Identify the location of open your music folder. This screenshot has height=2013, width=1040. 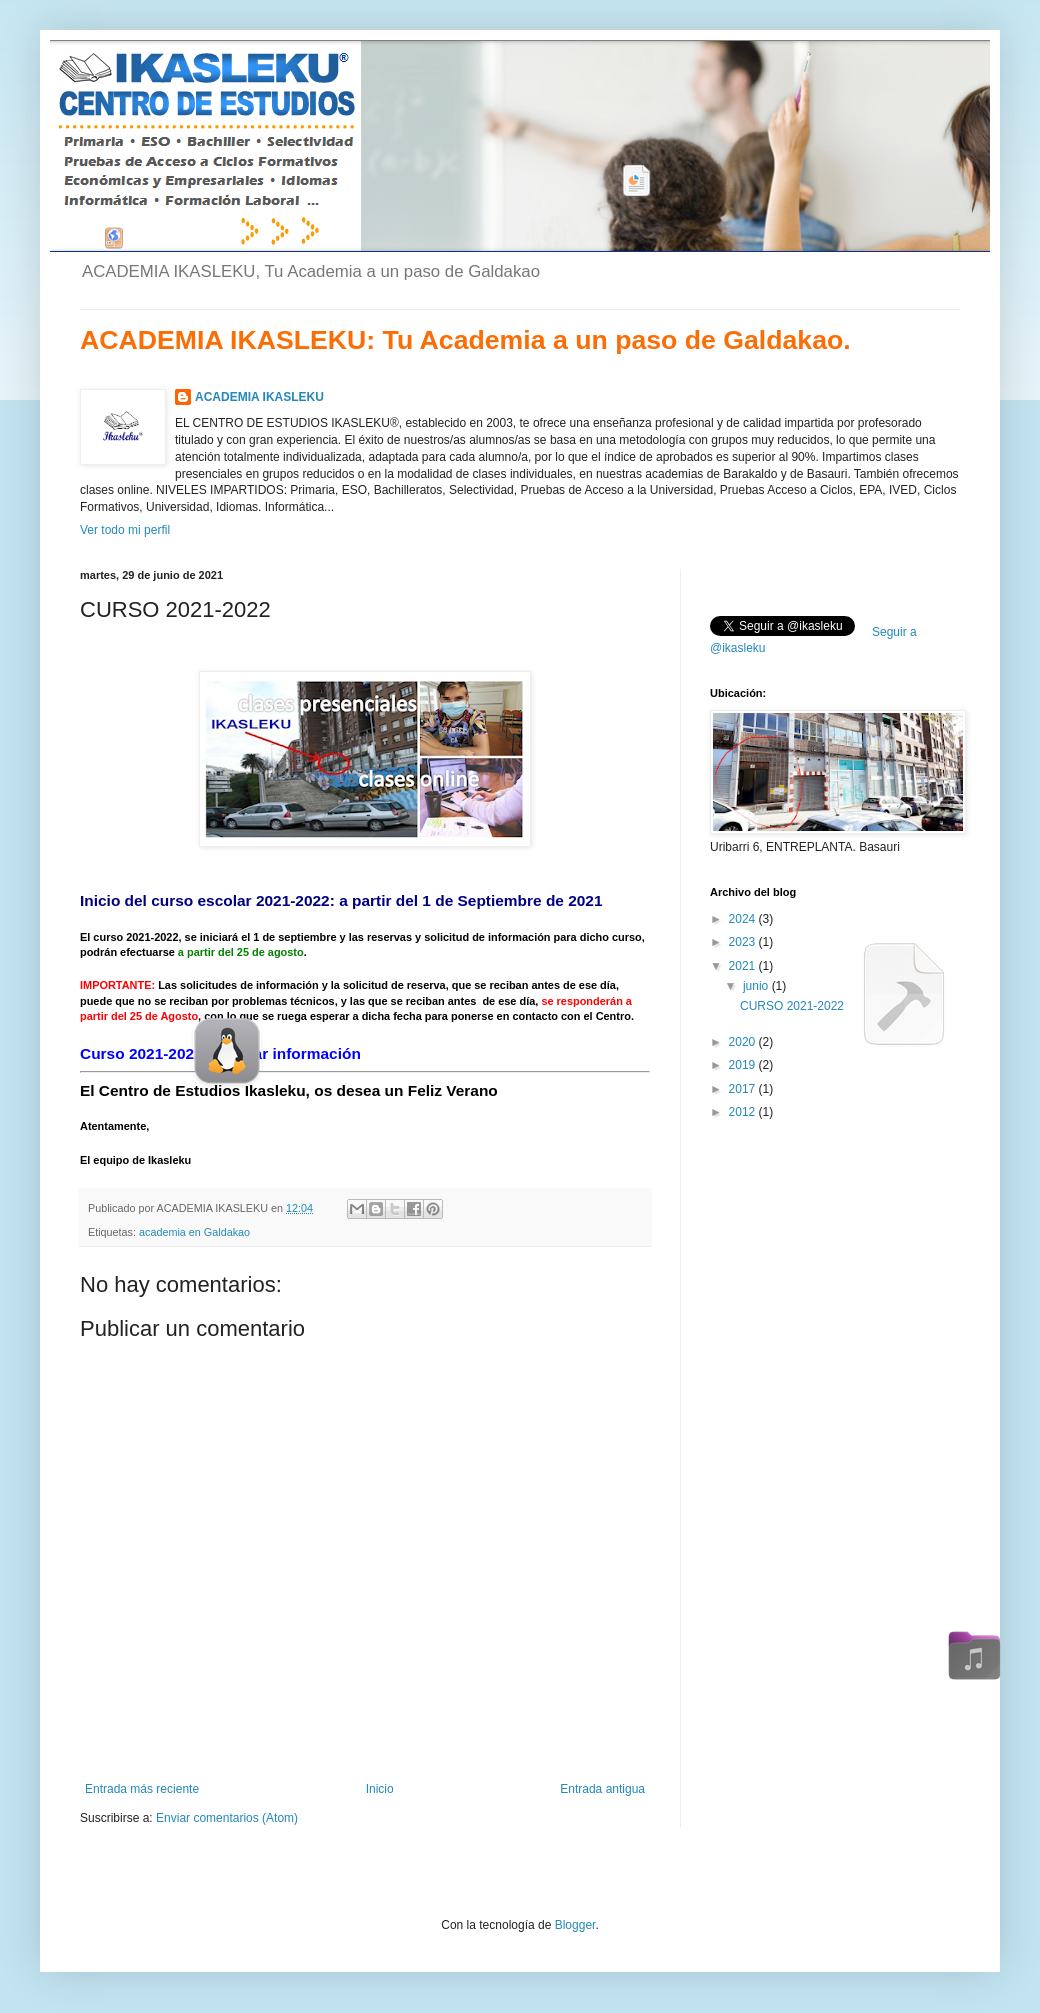
(974, 1655).